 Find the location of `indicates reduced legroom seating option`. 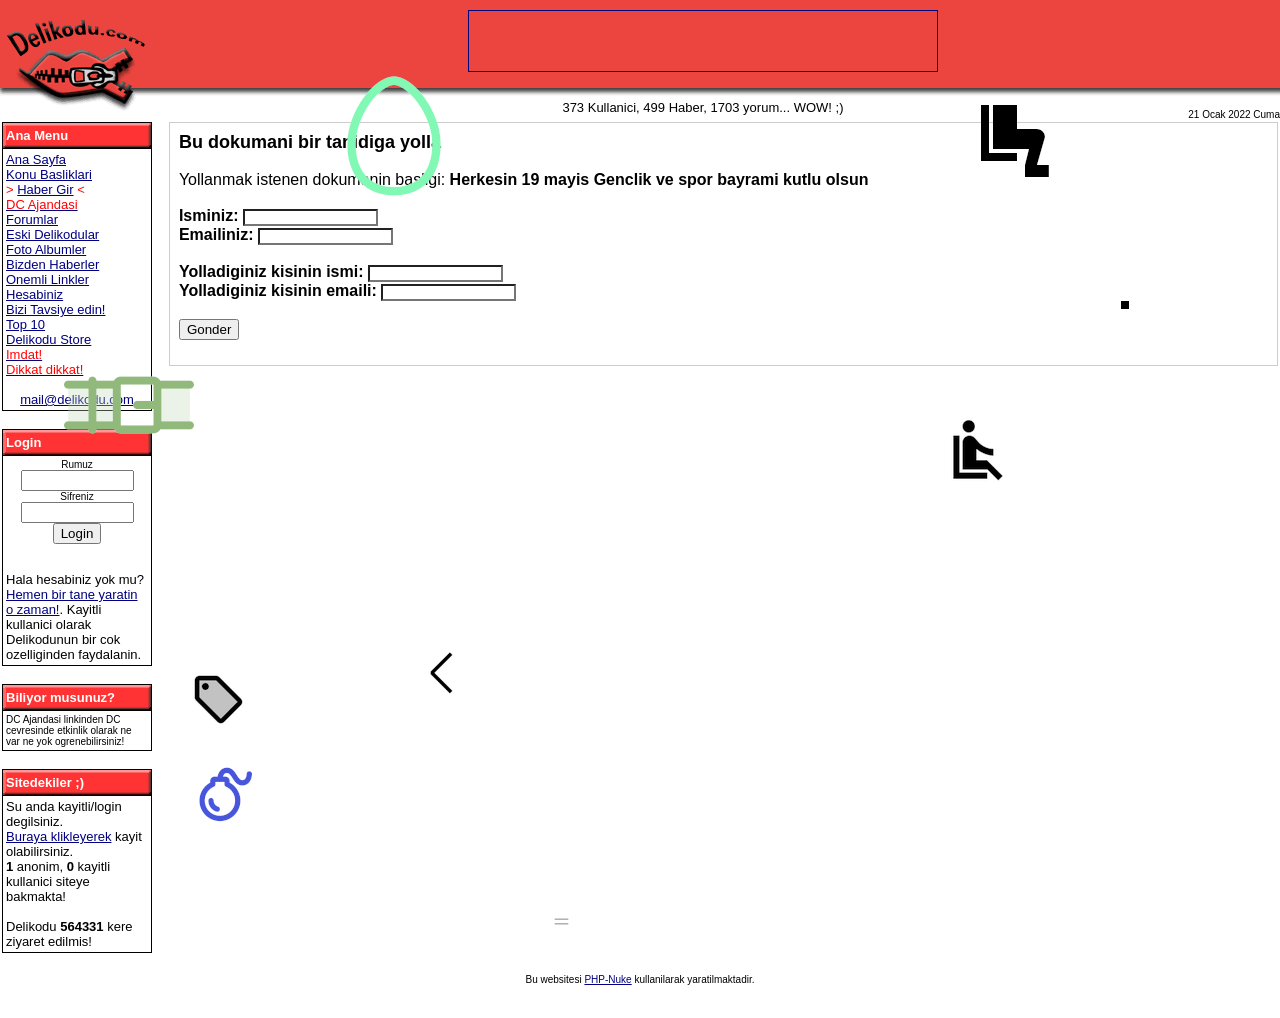

indicates reduced legroom seating option is located at coordinates (1017, 141).